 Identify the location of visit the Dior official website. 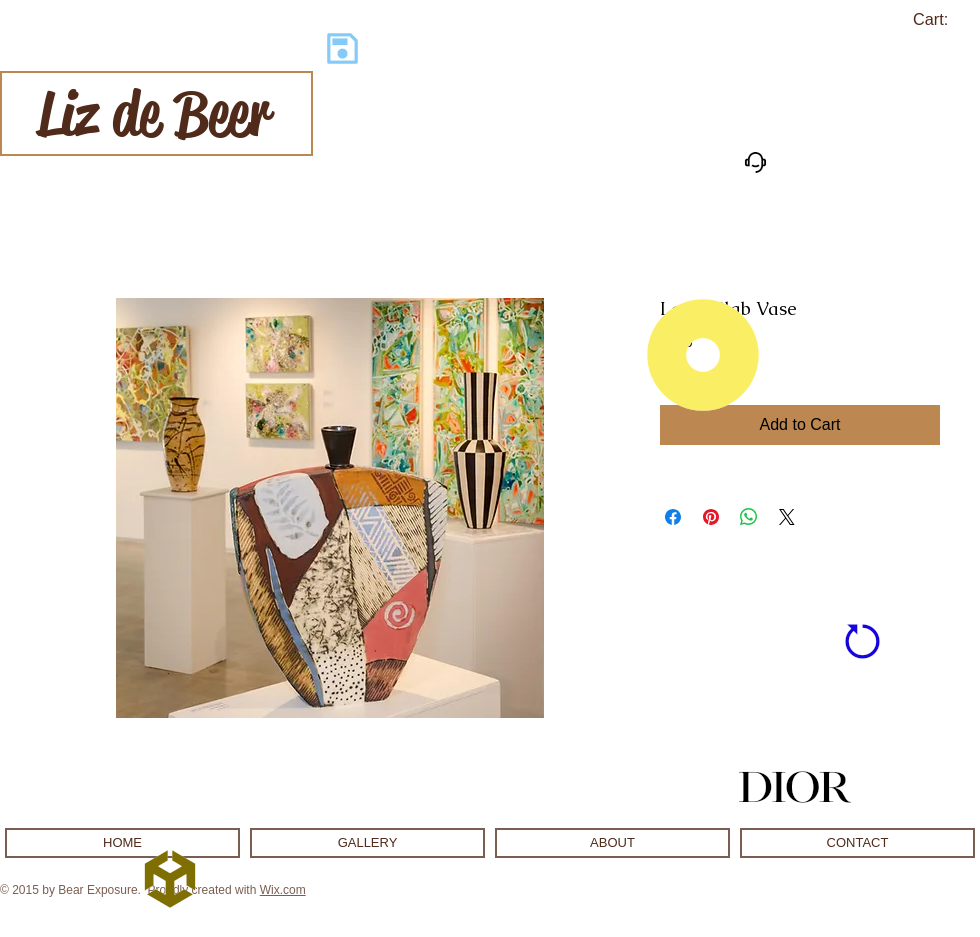
(795, 787).